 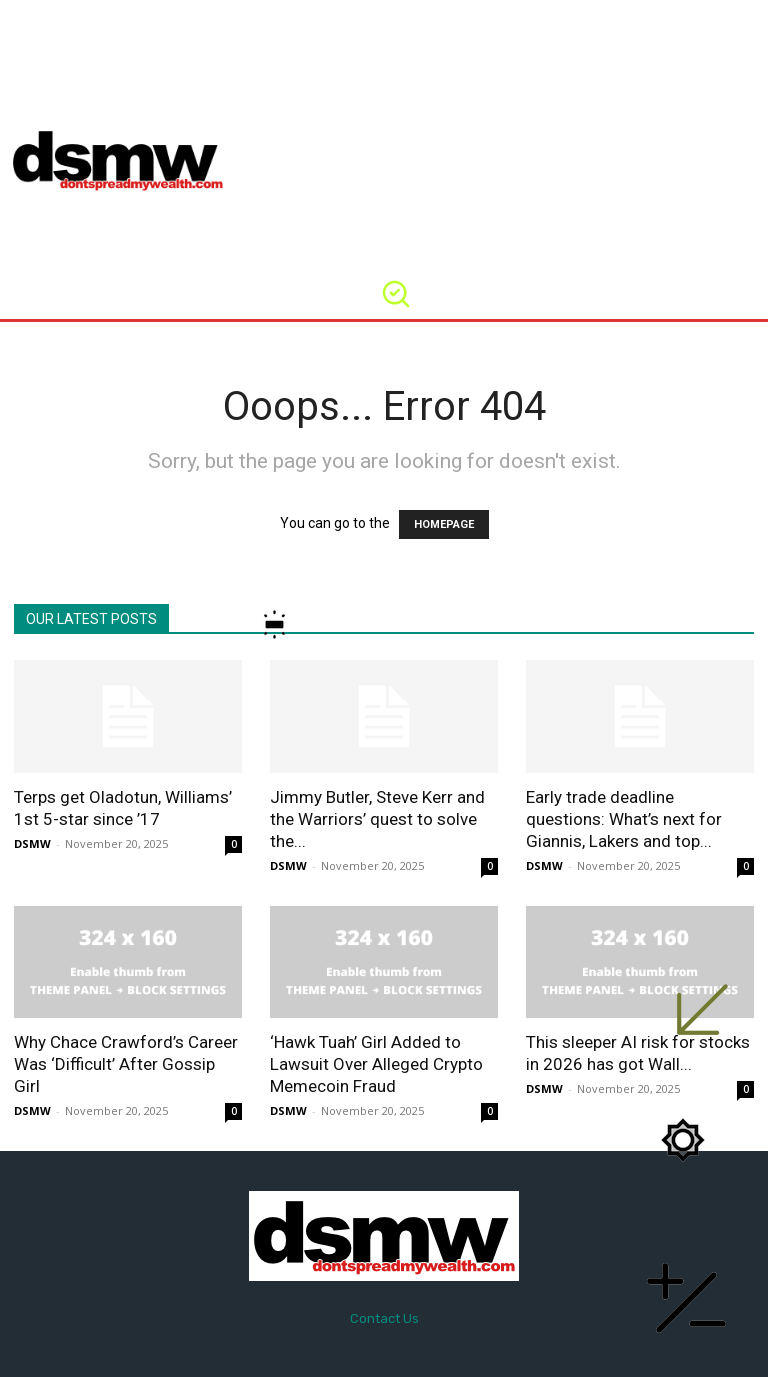 What do you see at coordinates (683, 1140) in the screenshot?
I see `decrease screen brightness` at bounding box center [683, 1140].